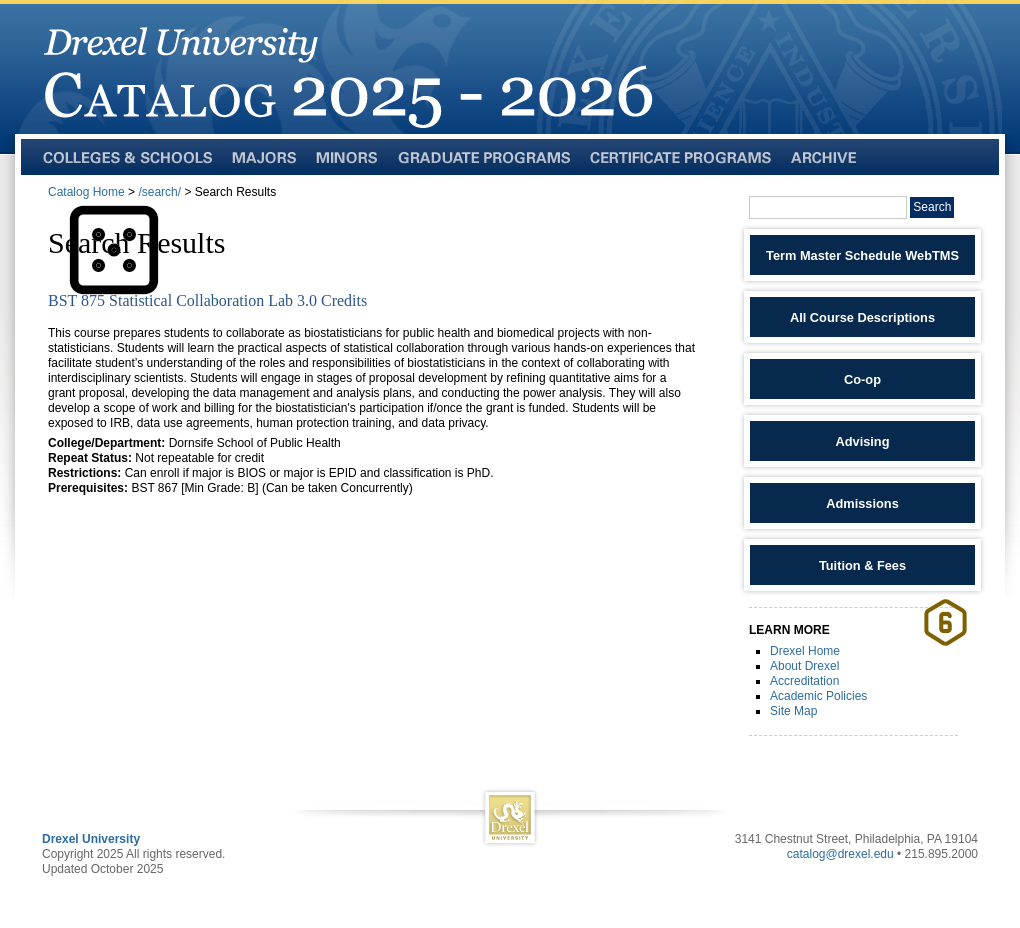 The width and height of the screenshot is (1020, 928). Describe the element at coordinates (945, 622) in the screenshot. I see `indicates step 6 in a multi-step process` at that location.